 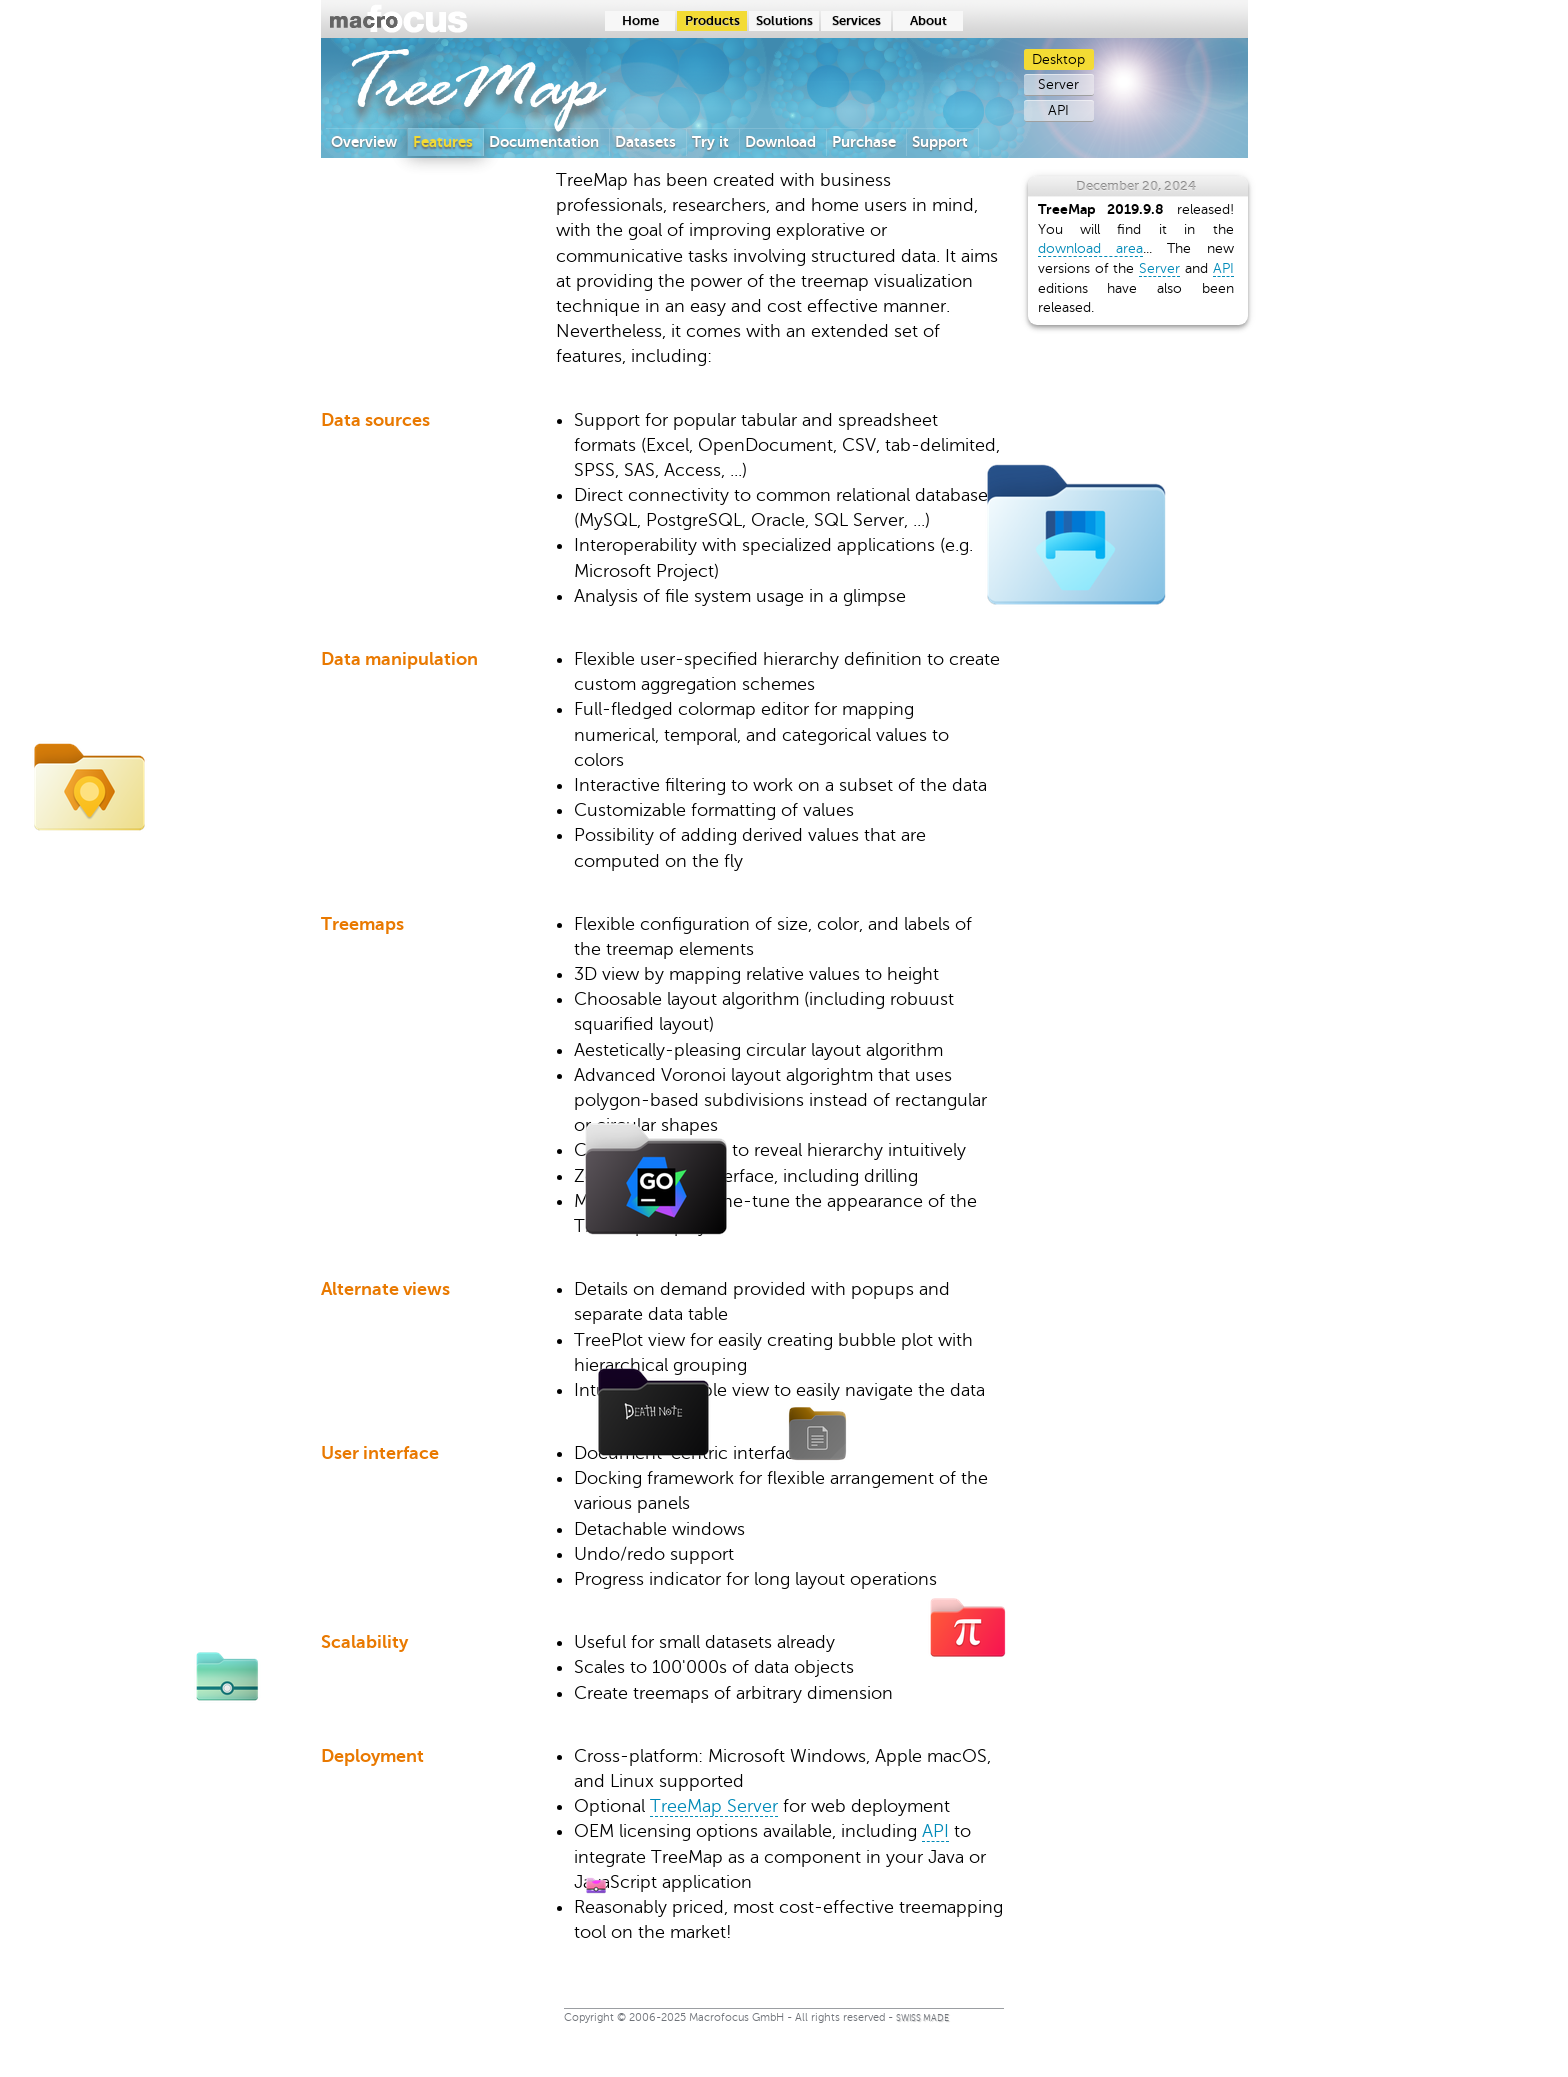 What do you see at coordinates (653, 1415) in the screenshot?
I see `folder containing death note anime/manga related files` at bounding box center [653, 1415].